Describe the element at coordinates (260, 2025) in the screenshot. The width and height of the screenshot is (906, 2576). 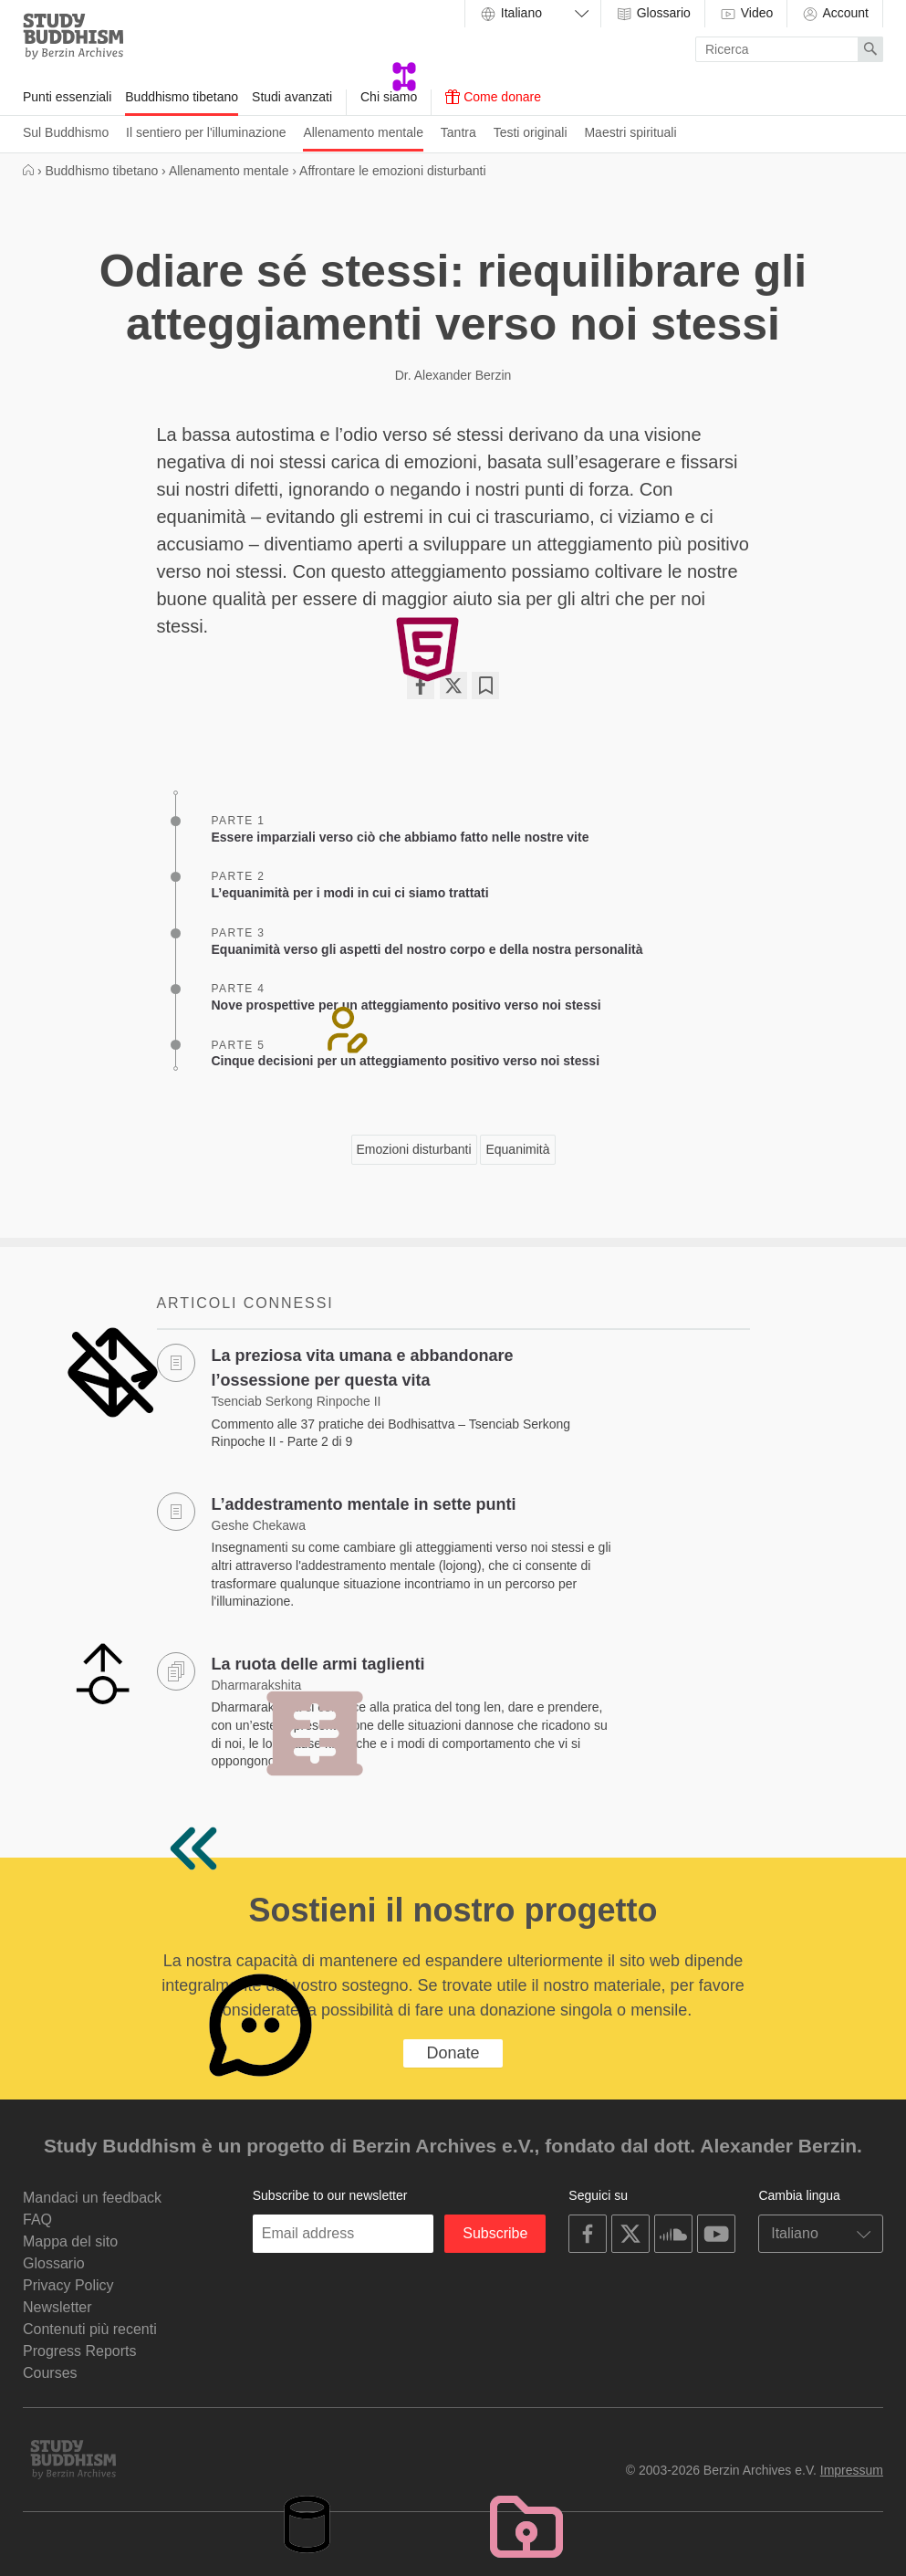
I see `open messaging or chat` at that location.